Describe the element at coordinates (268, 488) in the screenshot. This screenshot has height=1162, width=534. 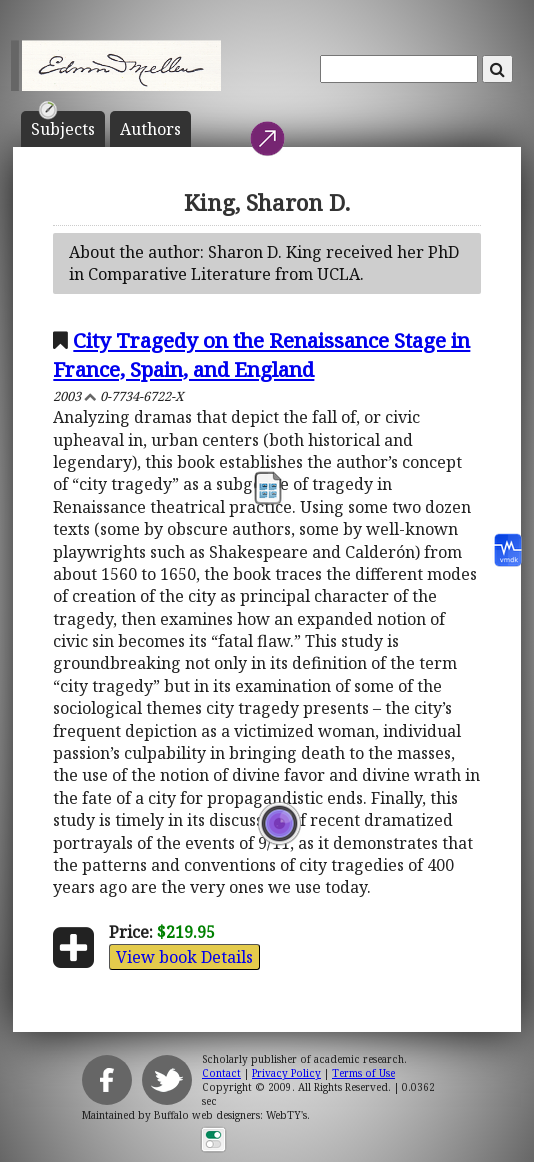
I see `open an opendocument master document file` at that location.